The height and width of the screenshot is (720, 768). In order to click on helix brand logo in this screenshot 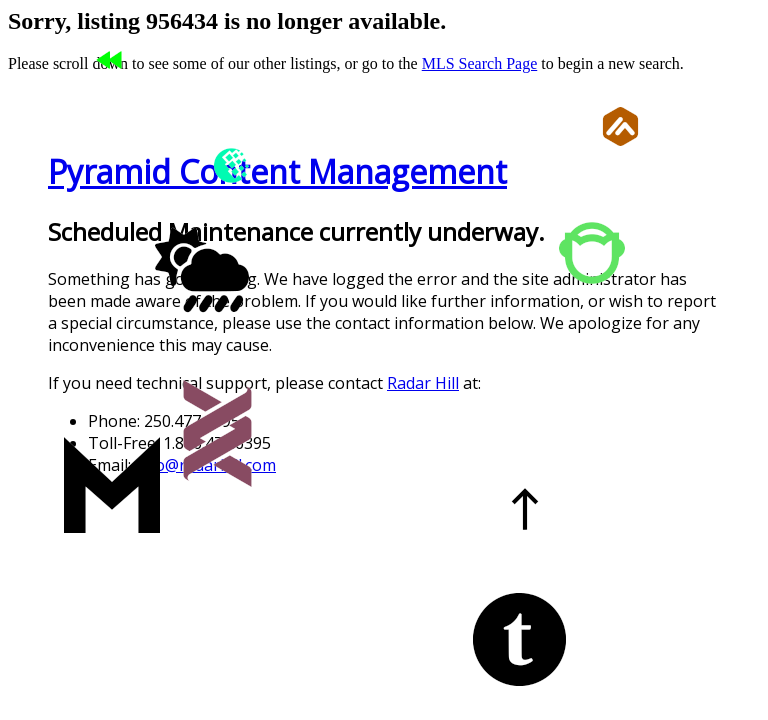, I will do `click(217, 433)`.